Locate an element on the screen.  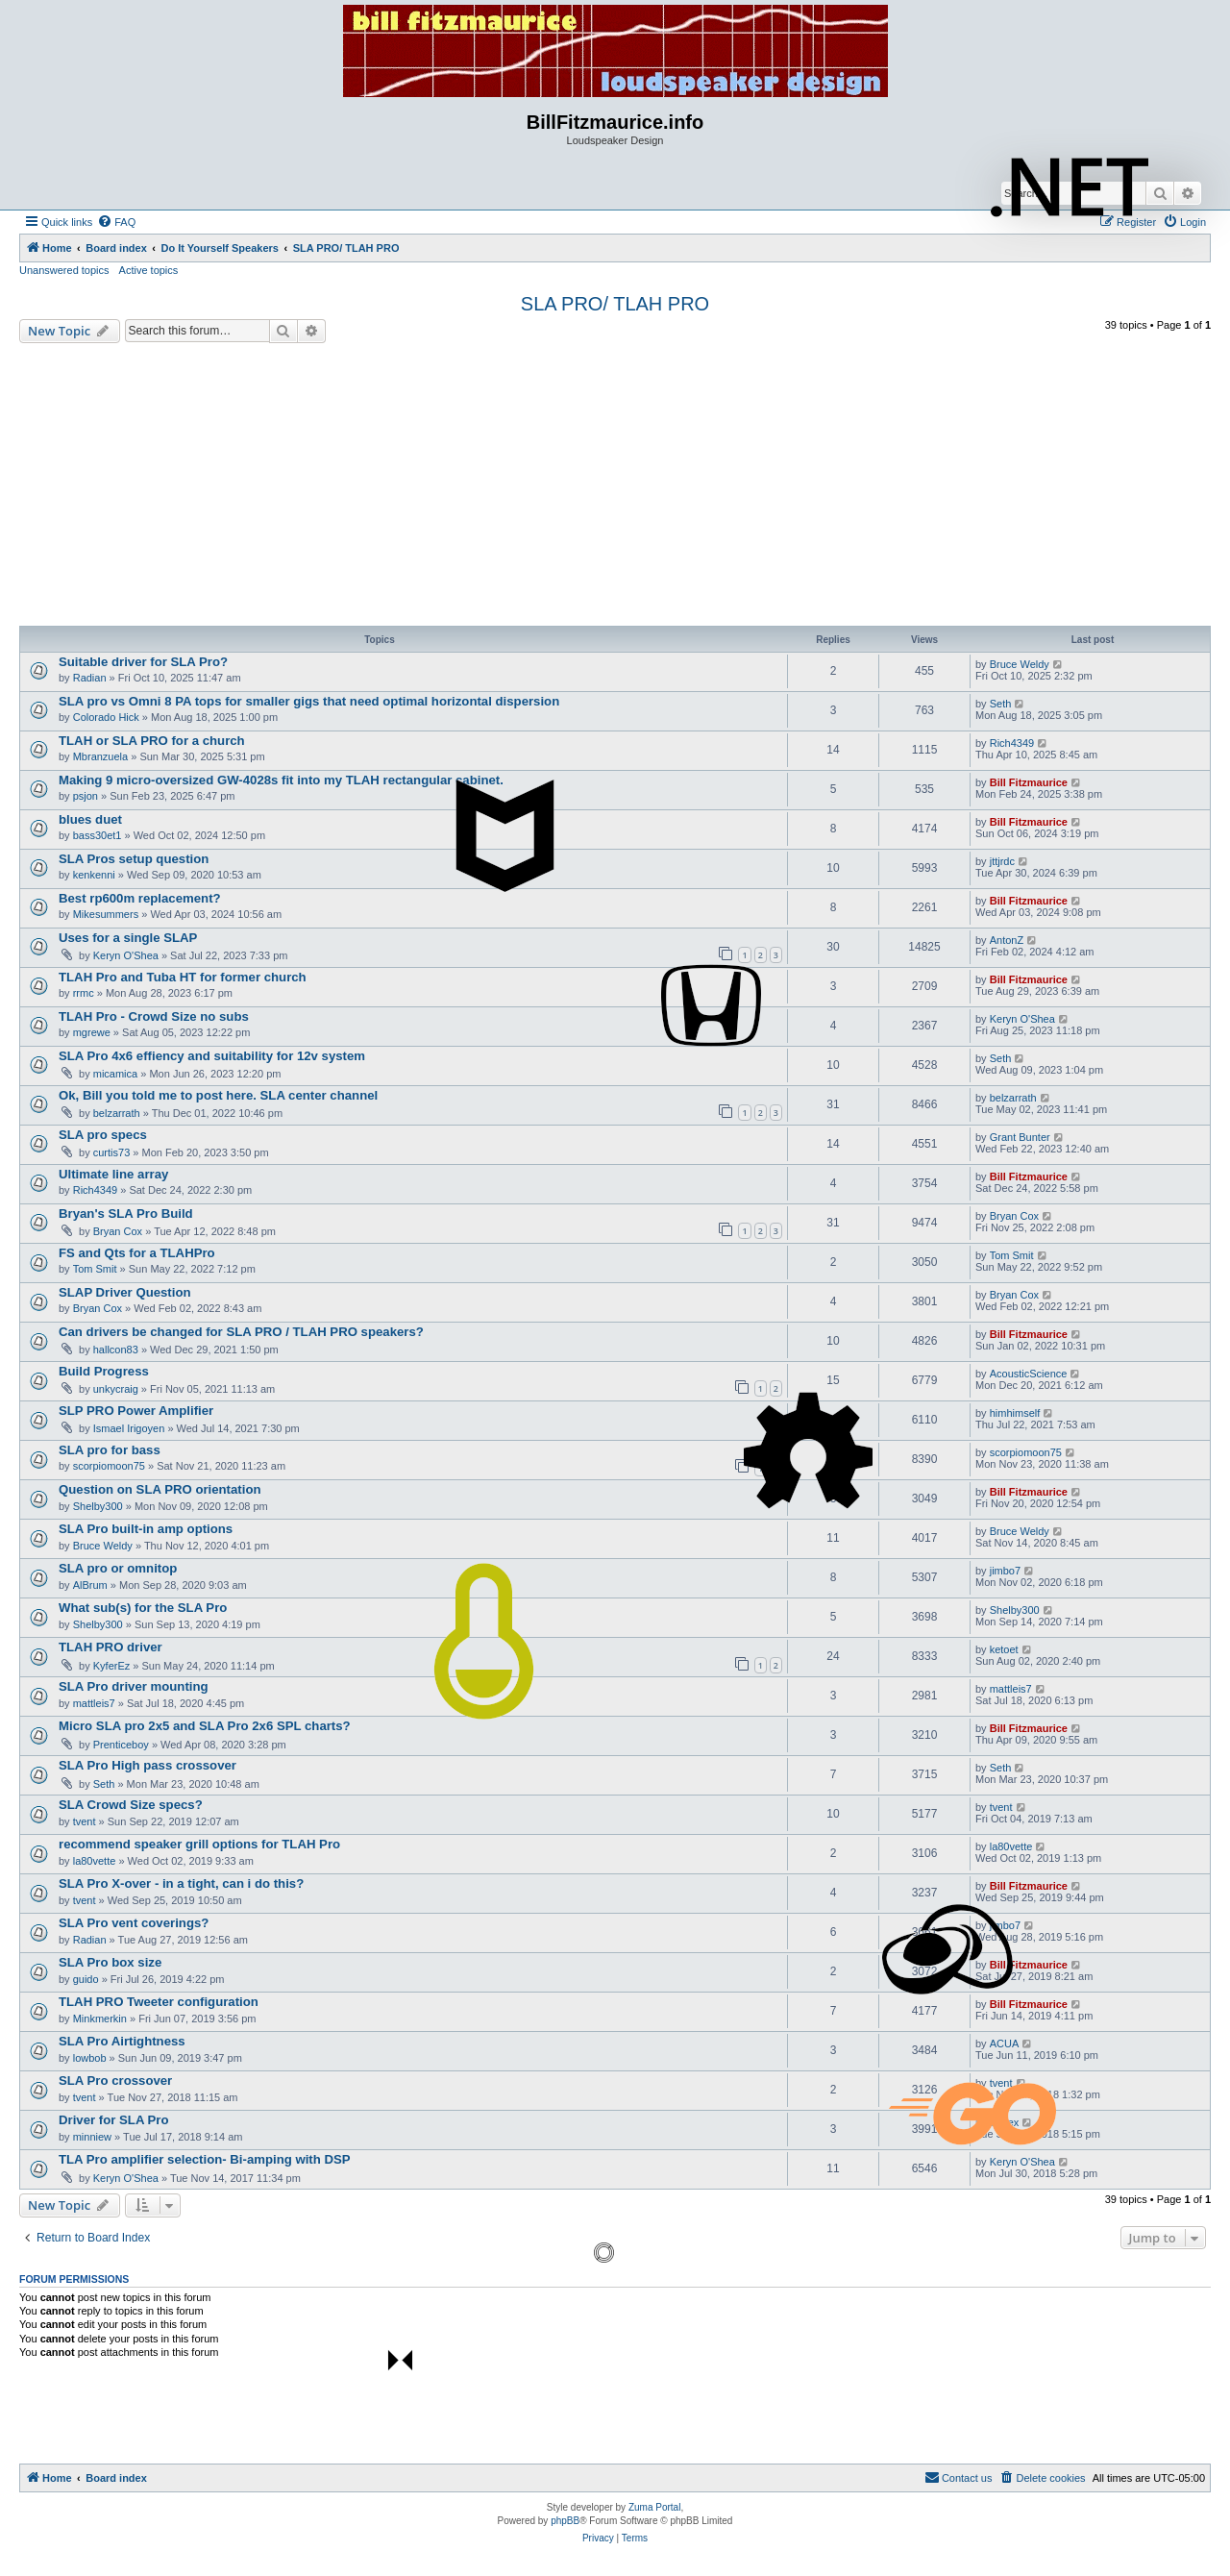
open source hardware logo is located at coordinates (808, 1450).